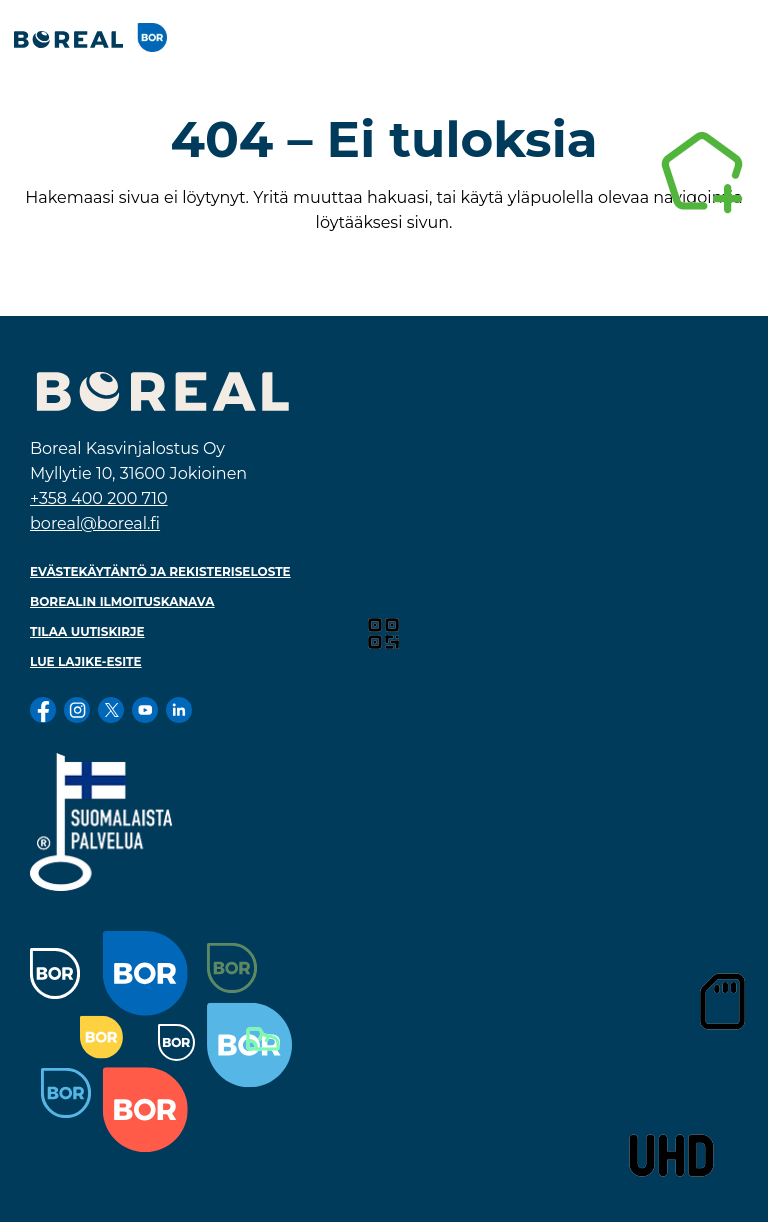  What do you see at coordinates (702, 173) in the screenshot?
I see `add a new shape or polygon element` at bounding box center [702, 173].